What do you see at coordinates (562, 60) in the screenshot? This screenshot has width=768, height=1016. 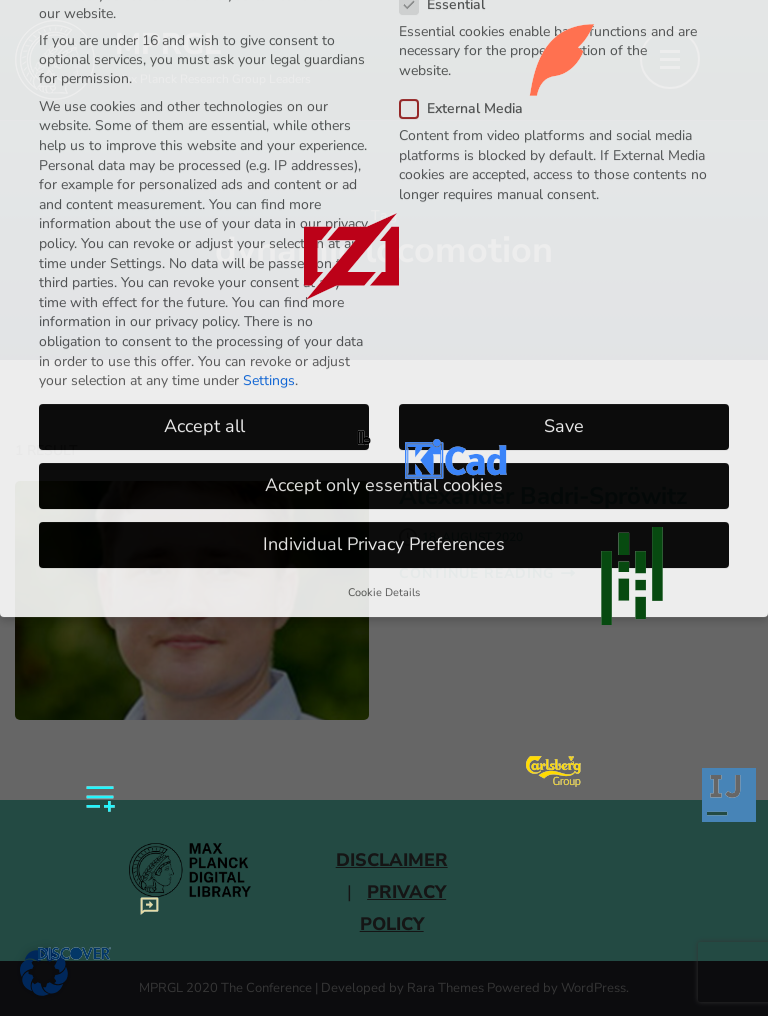 I see `compose or write a new document` at bounding box center [562, 60].